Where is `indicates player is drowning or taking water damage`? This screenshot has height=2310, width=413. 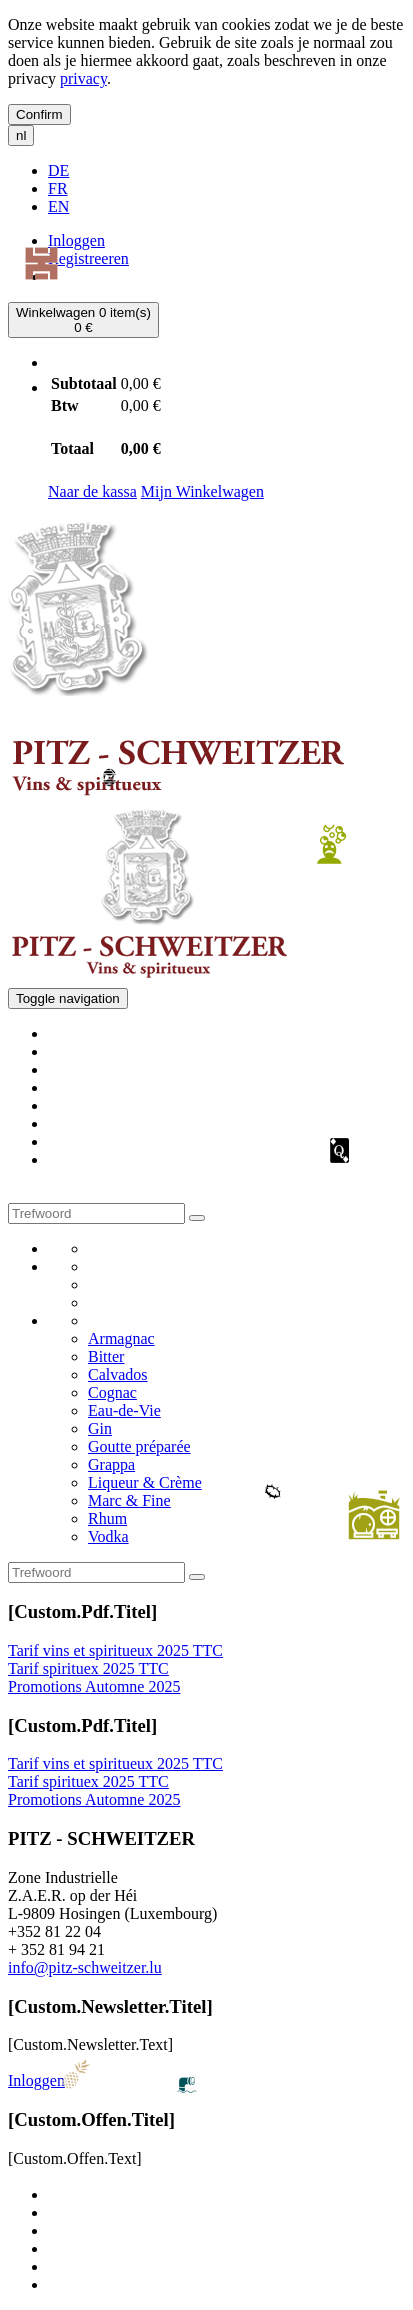 indicates player is drowning or taking water damage is located at coordinates (329, 844).